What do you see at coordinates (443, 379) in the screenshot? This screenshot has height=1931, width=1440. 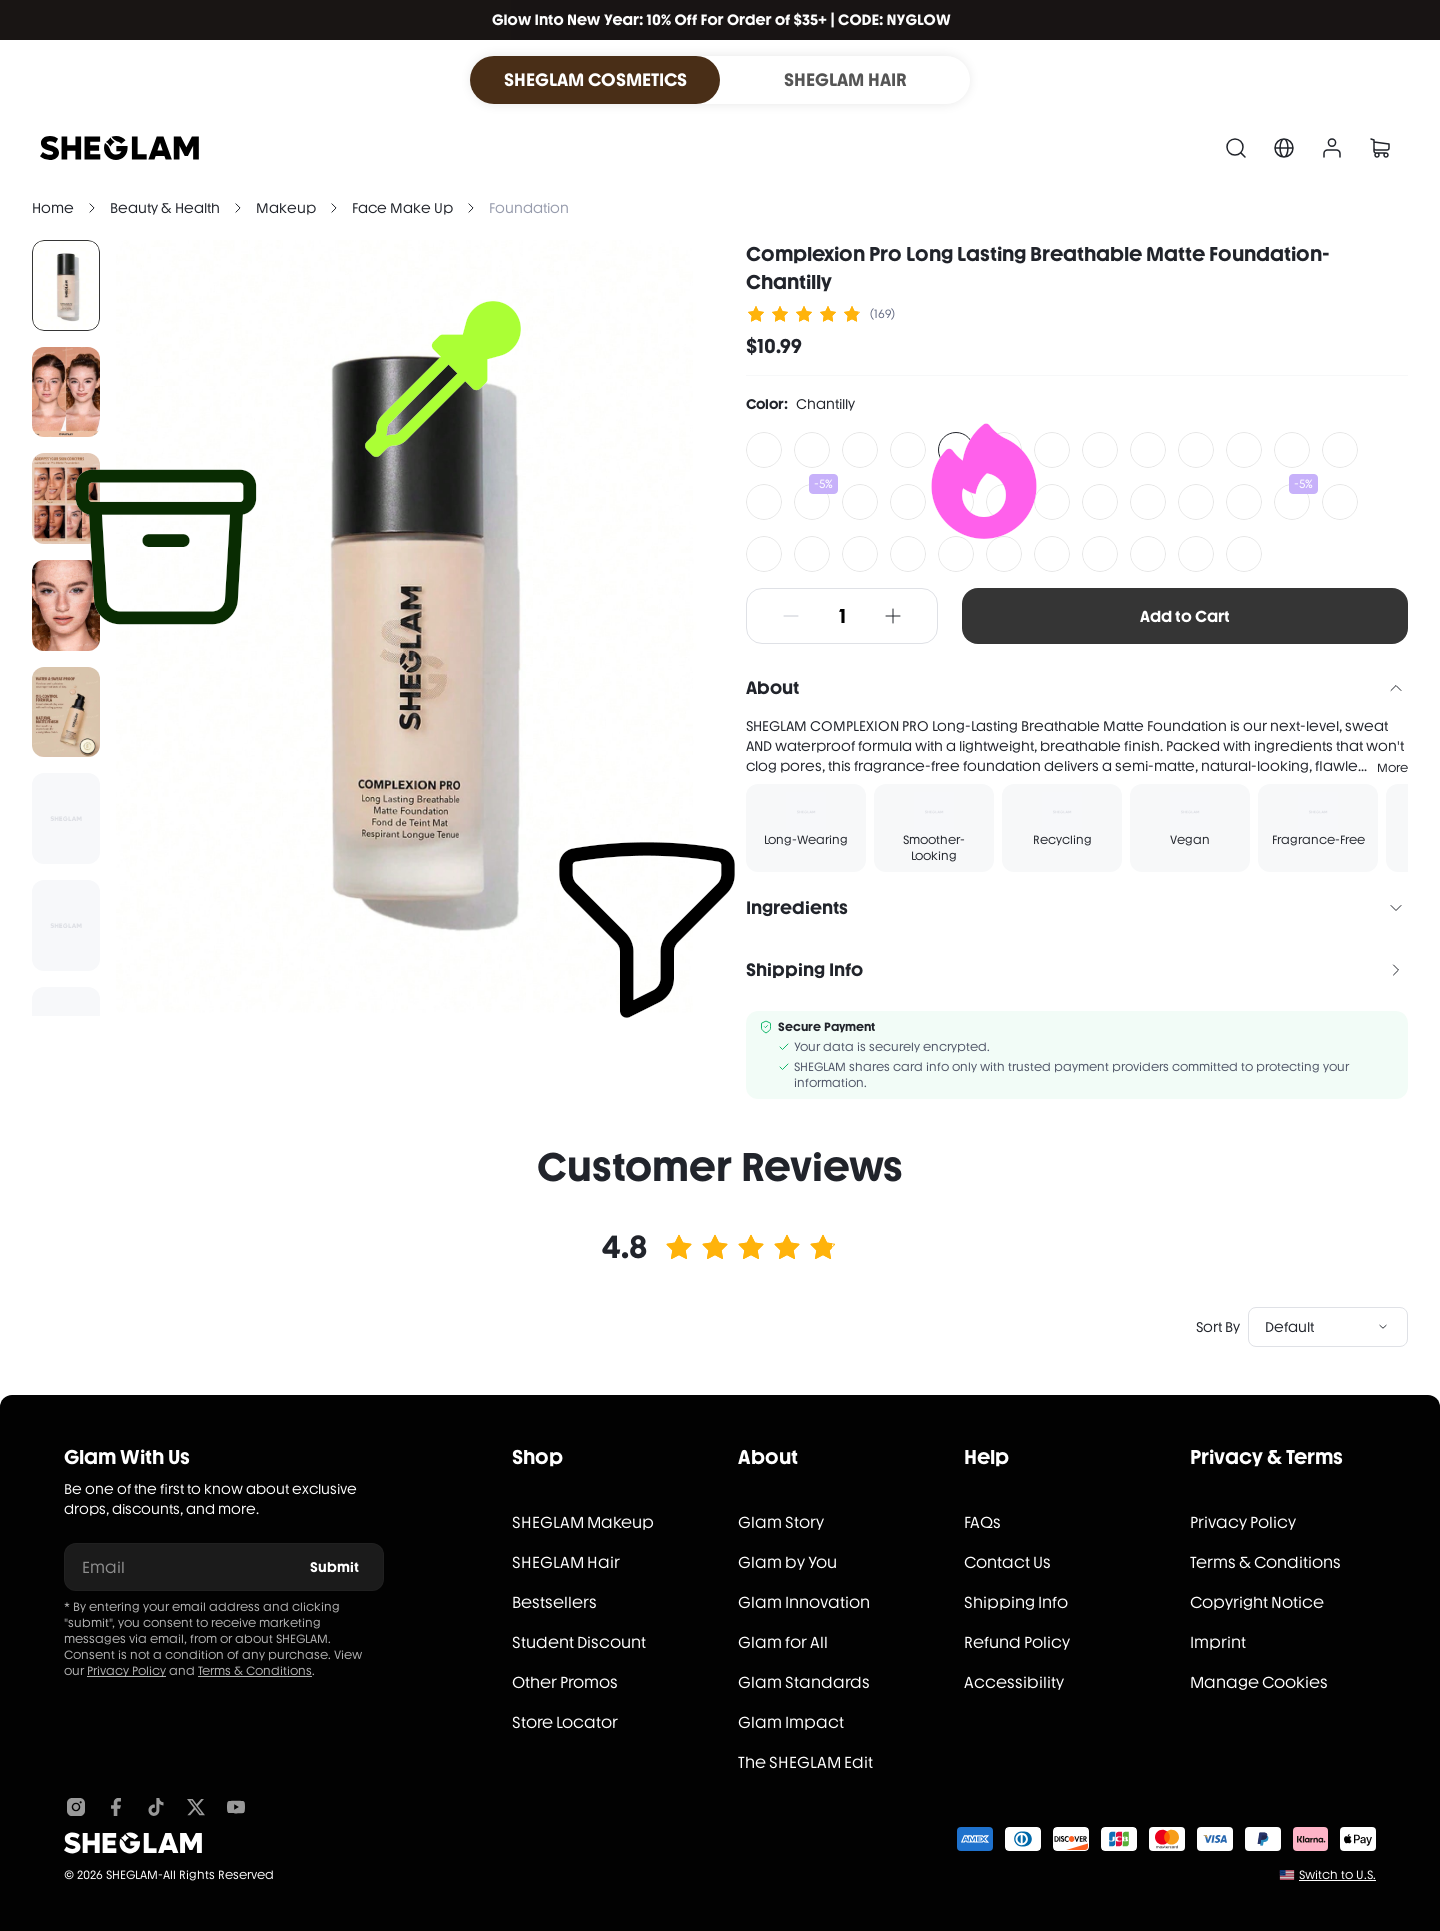 I see `pick a color from the canvas` at bounding box center [443, 379].